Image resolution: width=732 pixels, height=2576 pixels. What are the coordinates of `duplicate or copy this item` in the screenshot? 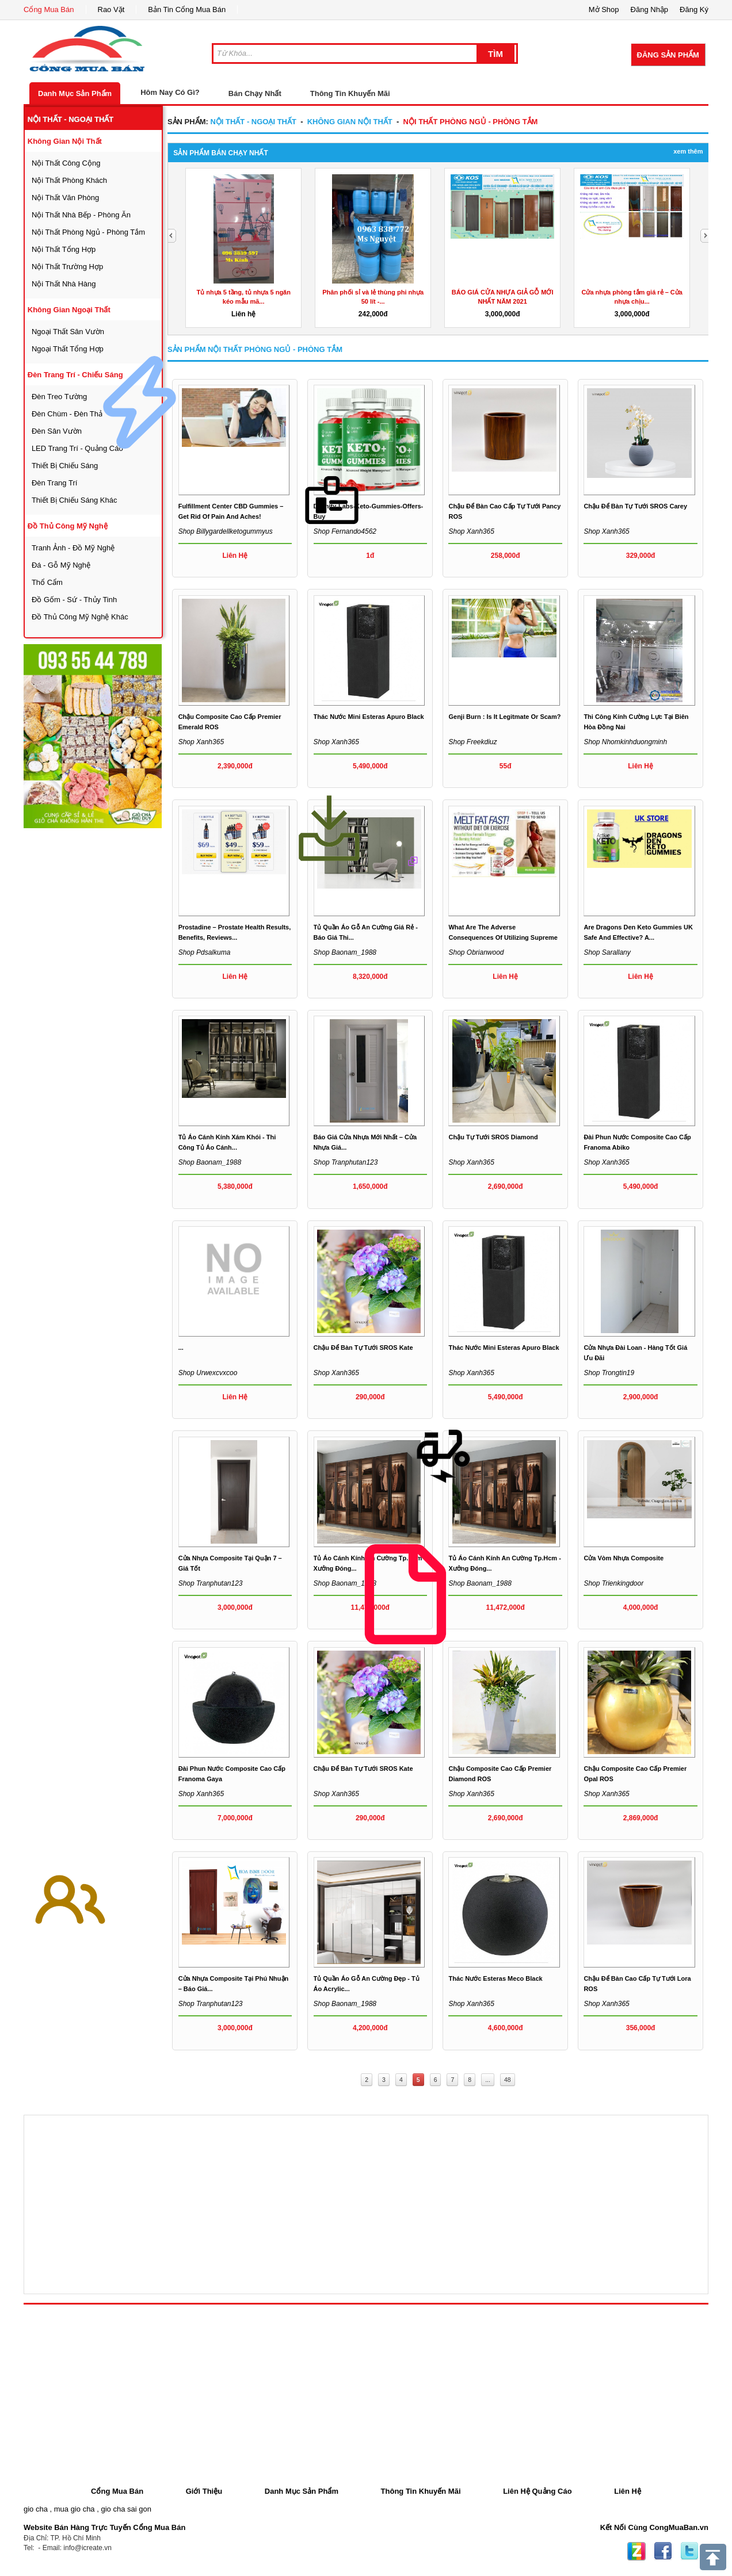 It's located at (413, 861).